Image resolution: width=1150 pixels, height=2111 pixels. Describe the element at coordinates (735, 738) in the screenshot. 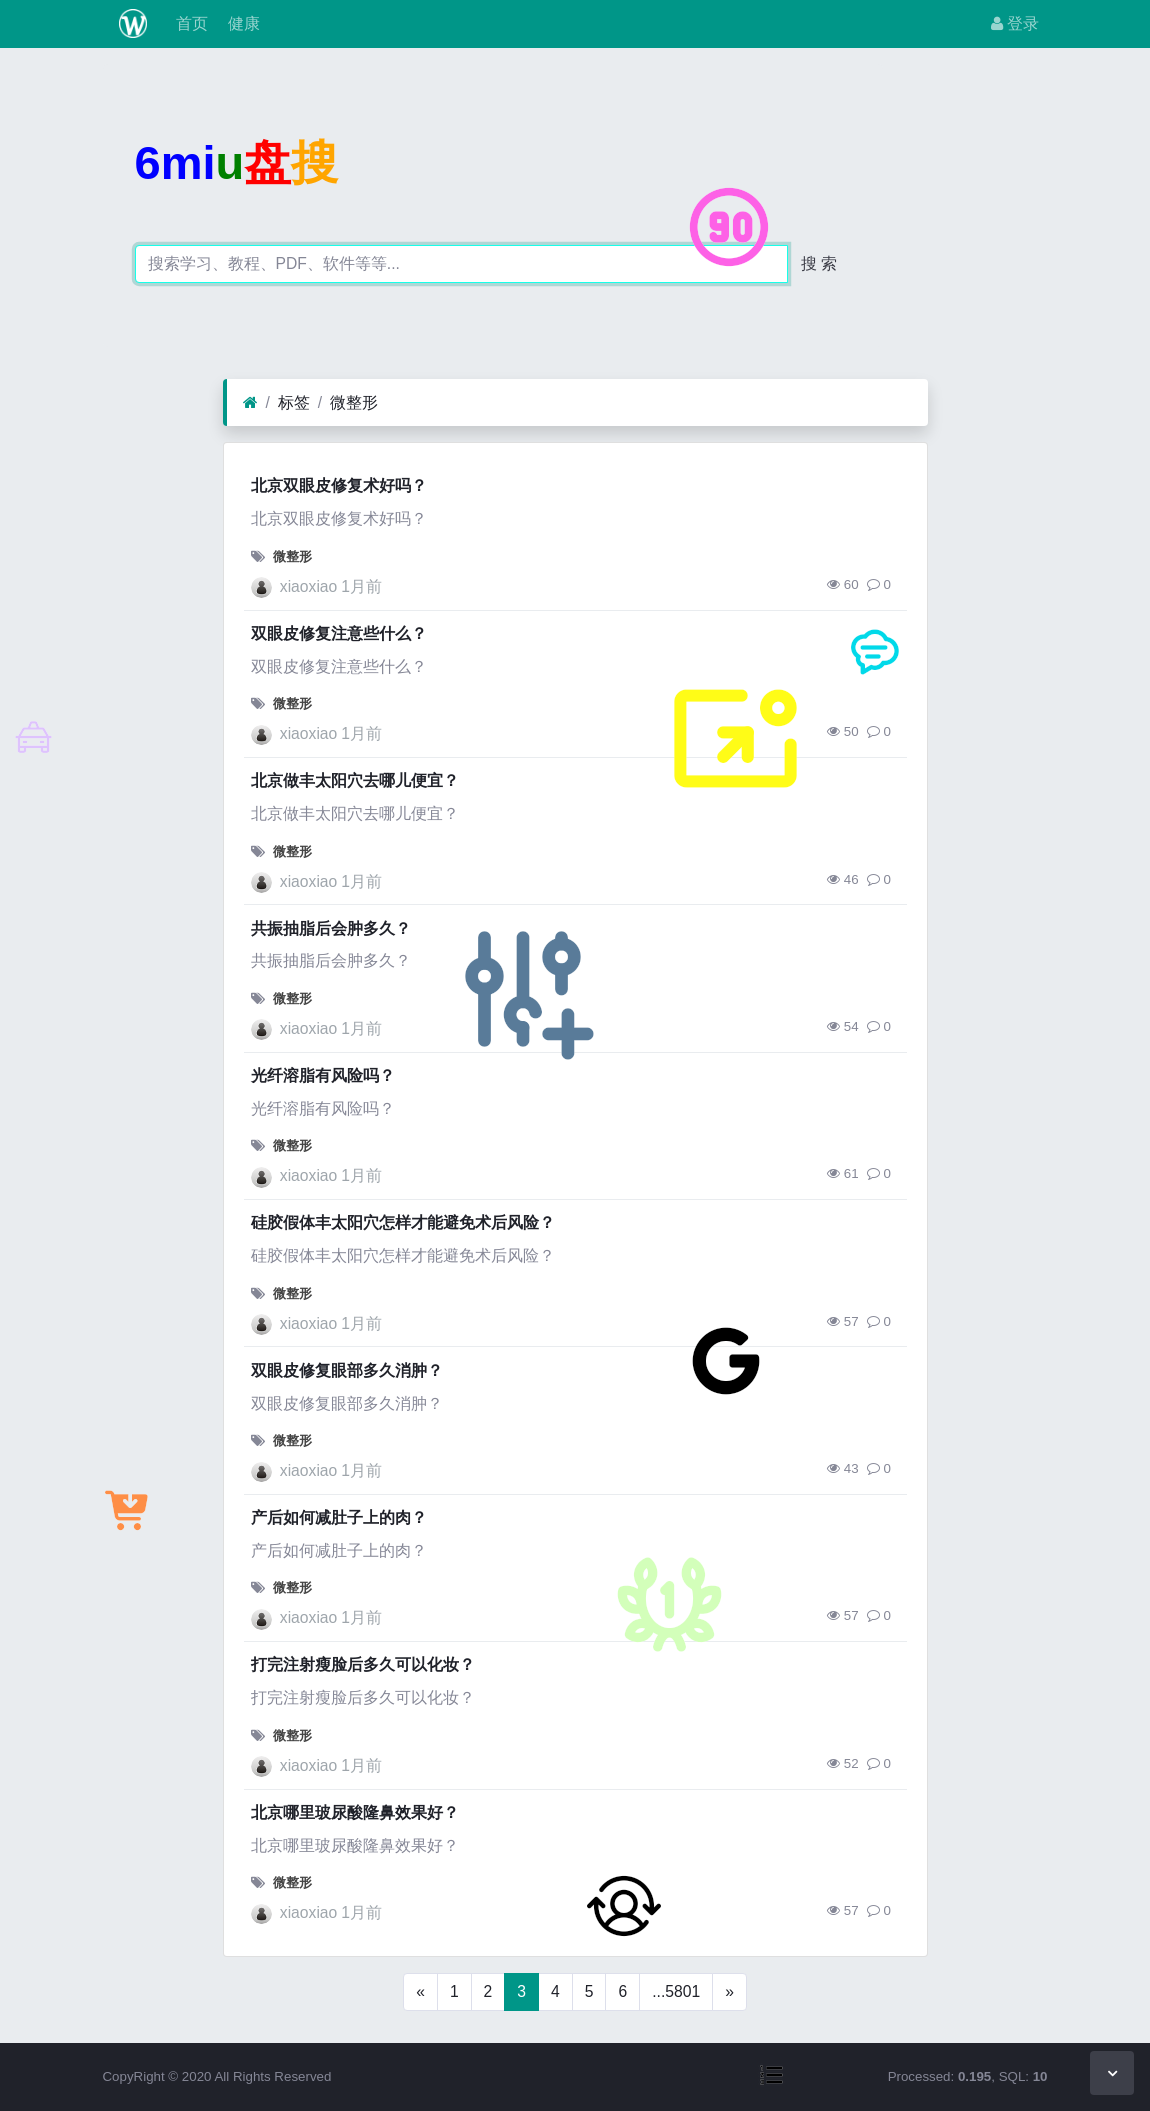

I see `pin this item to quick access` at that location.